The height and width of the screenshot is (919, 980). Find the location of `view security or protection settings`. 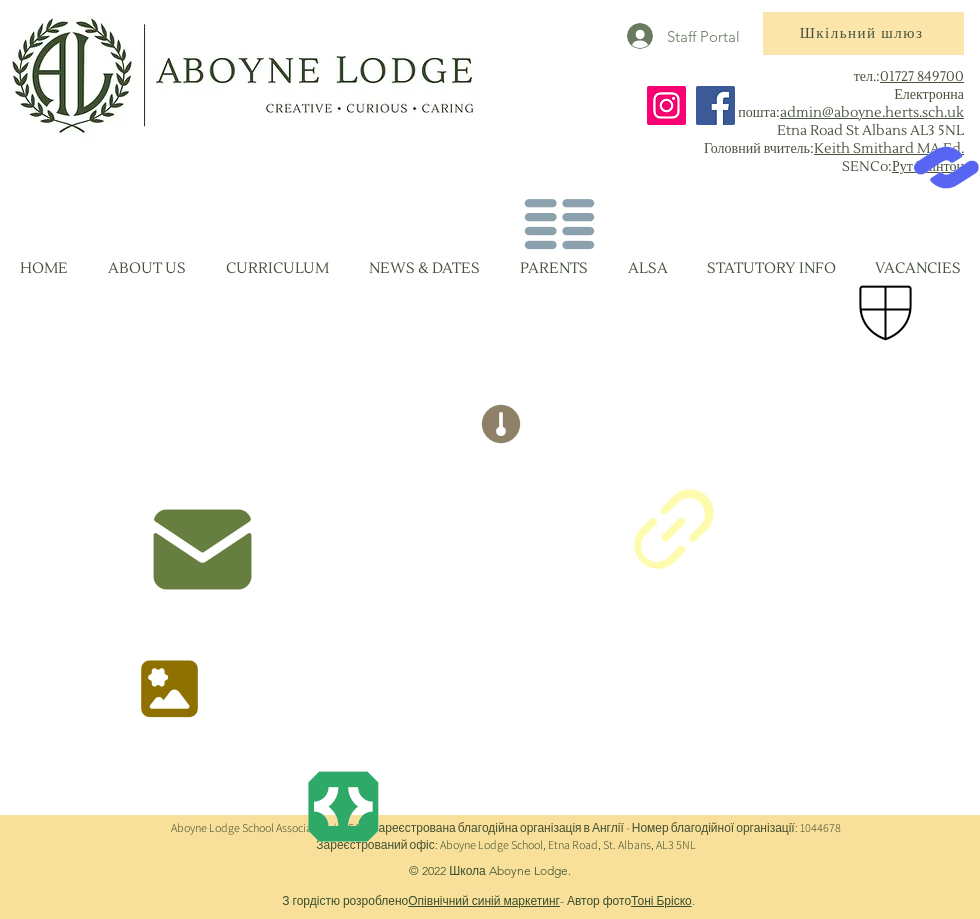

view security or protection settings is located at coordinates (885, 309).